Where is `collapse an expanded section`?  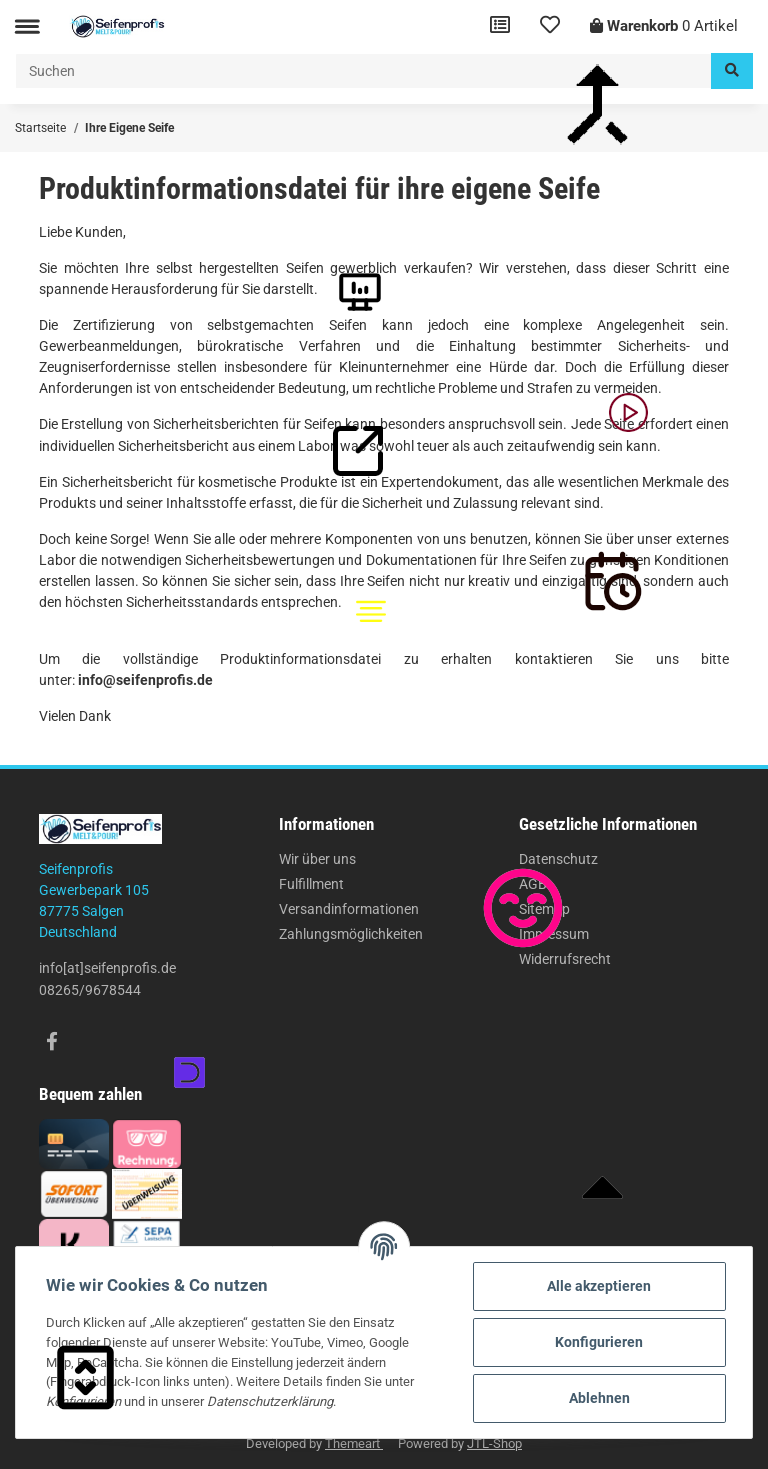 collapse an expanded section is located at coordinates (602, 1189).